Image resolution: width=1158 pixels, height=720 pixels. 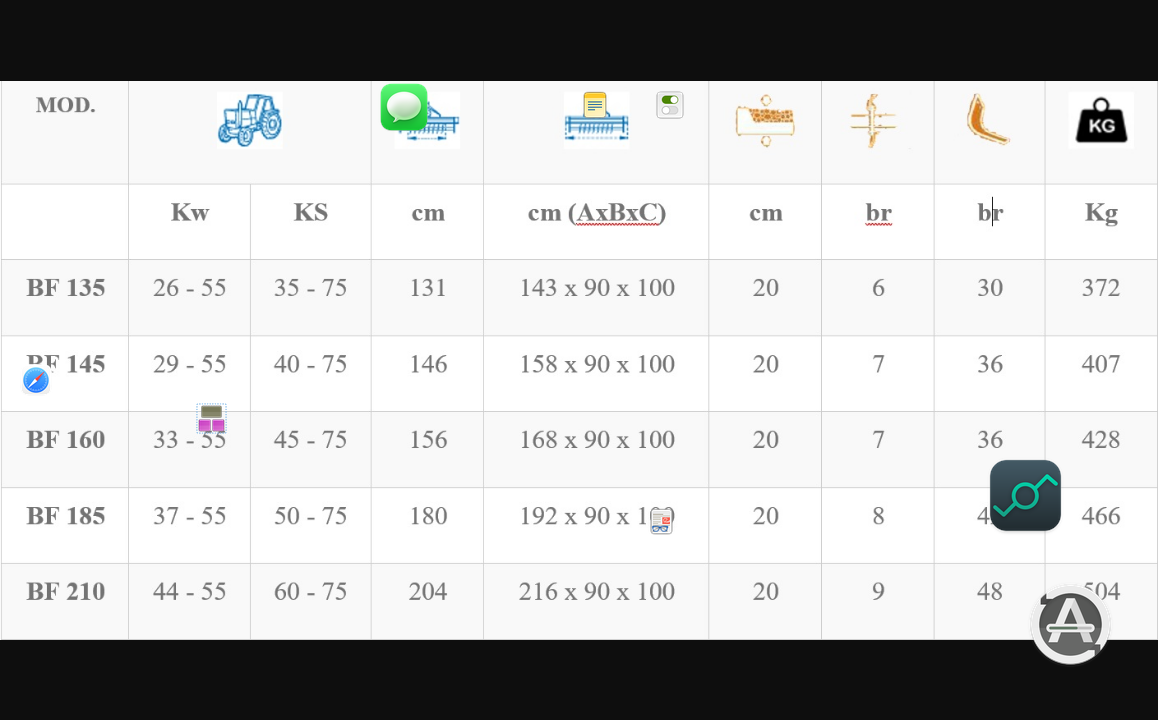 I want to click on open evince document viewer, so click(x=661, y=521).